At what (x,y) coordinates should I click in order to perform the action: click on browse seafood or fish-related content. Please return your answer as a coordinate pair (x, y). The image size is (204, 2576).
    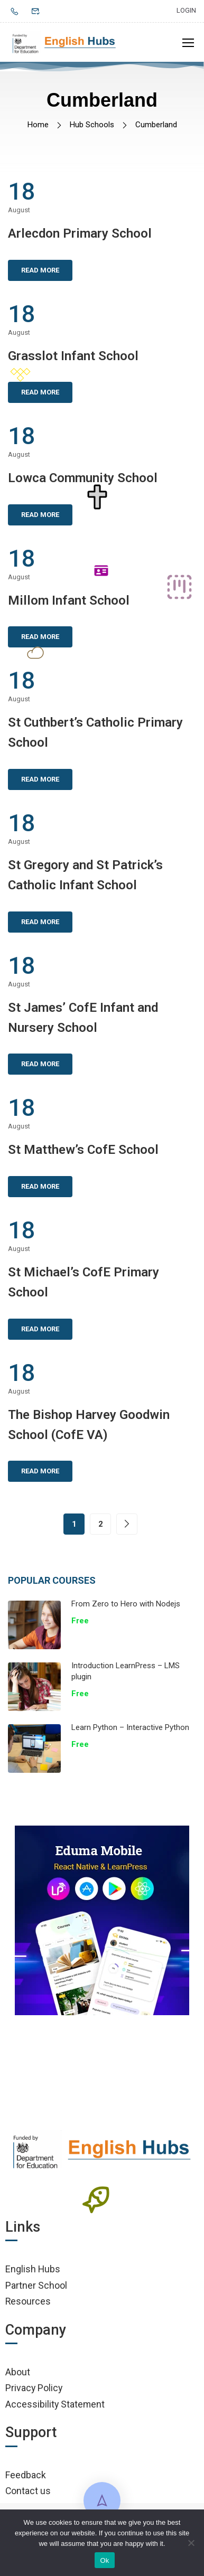
    Looking at the image, I should click on (97, 2198).